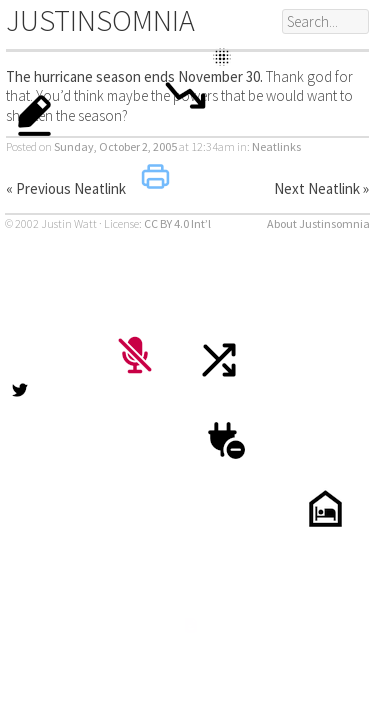  Describe the element at coordinates (191, 625) in the screenshot. I see `view document contents` at that location.